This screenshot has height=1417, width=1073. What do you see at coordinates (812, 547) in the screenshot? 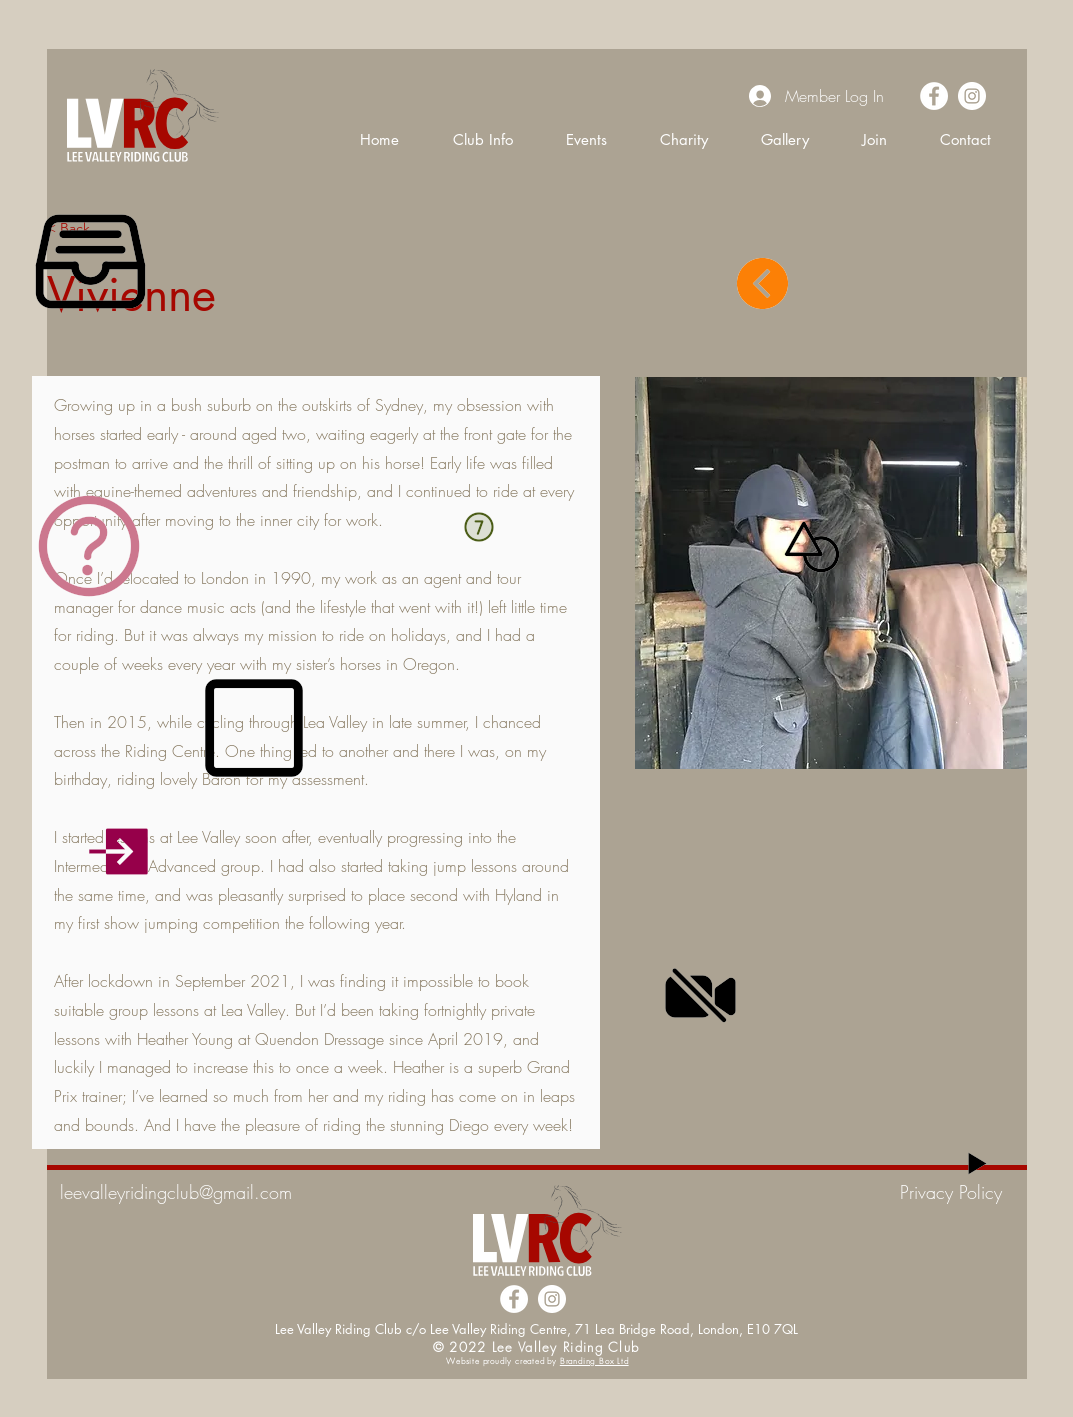
I see `access shape tools or drawing options` at bounding box center [812, 547].